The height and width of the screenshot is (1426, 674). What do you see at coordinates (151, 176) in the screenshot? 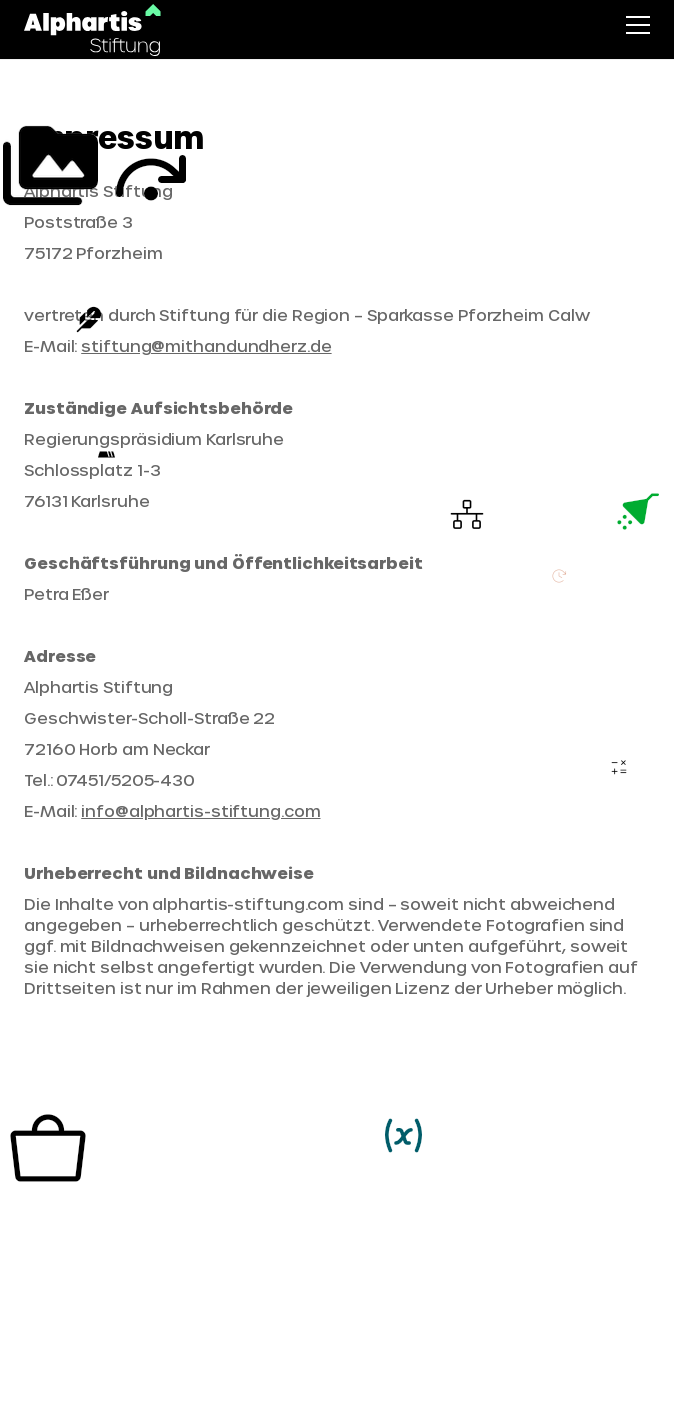
I see `redo action with active state indicator` at bounding box center [151, 176].